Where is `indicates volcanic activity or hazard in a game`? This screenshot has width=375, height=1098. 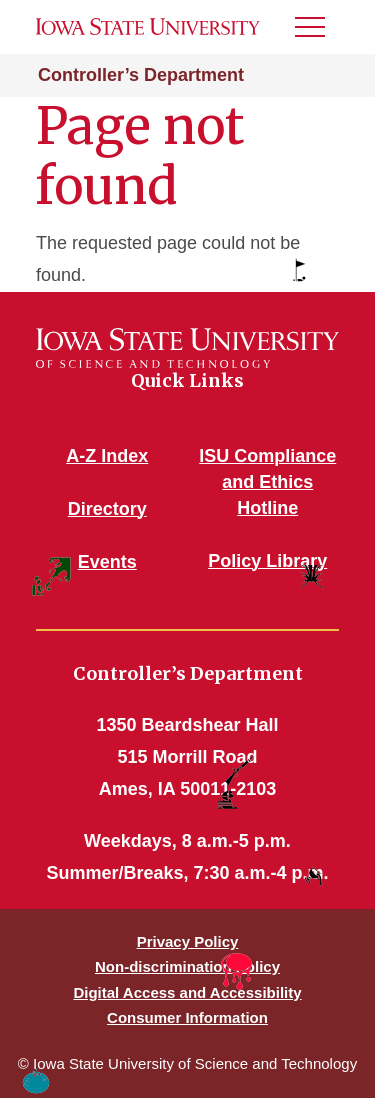 indicates volcanic activity or hazard in a game is located at coordinates (311, 576).